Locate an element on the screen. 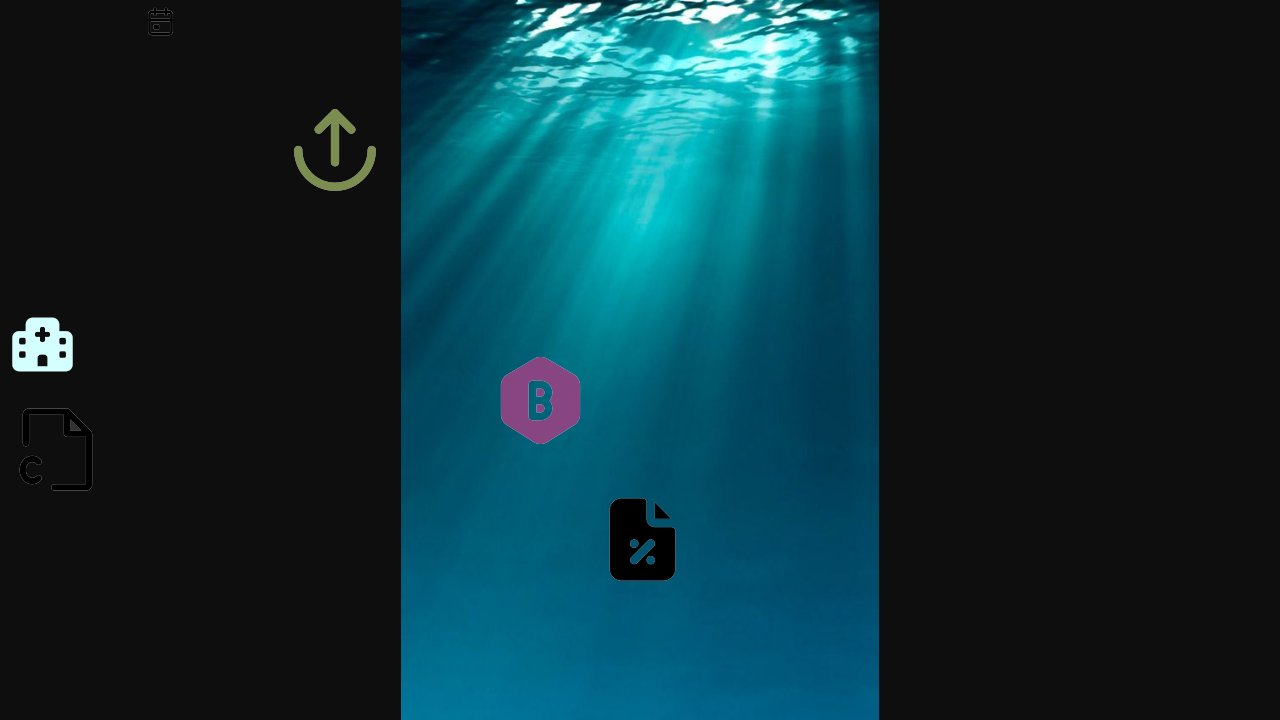  indicates bold text formatting option is located at coordinates (540, 400).